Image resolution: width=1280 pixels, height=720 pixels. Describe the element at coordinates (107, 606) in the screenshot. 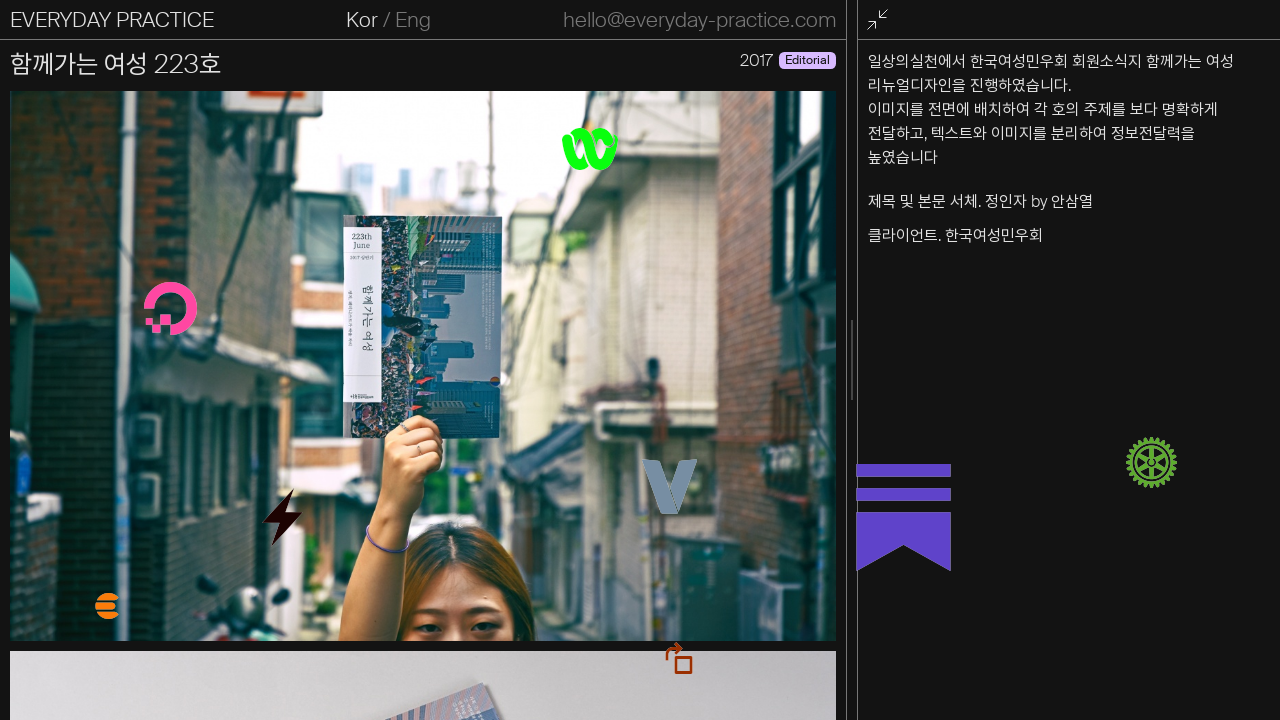

I see `Elasticsearch service or integration` at that location.